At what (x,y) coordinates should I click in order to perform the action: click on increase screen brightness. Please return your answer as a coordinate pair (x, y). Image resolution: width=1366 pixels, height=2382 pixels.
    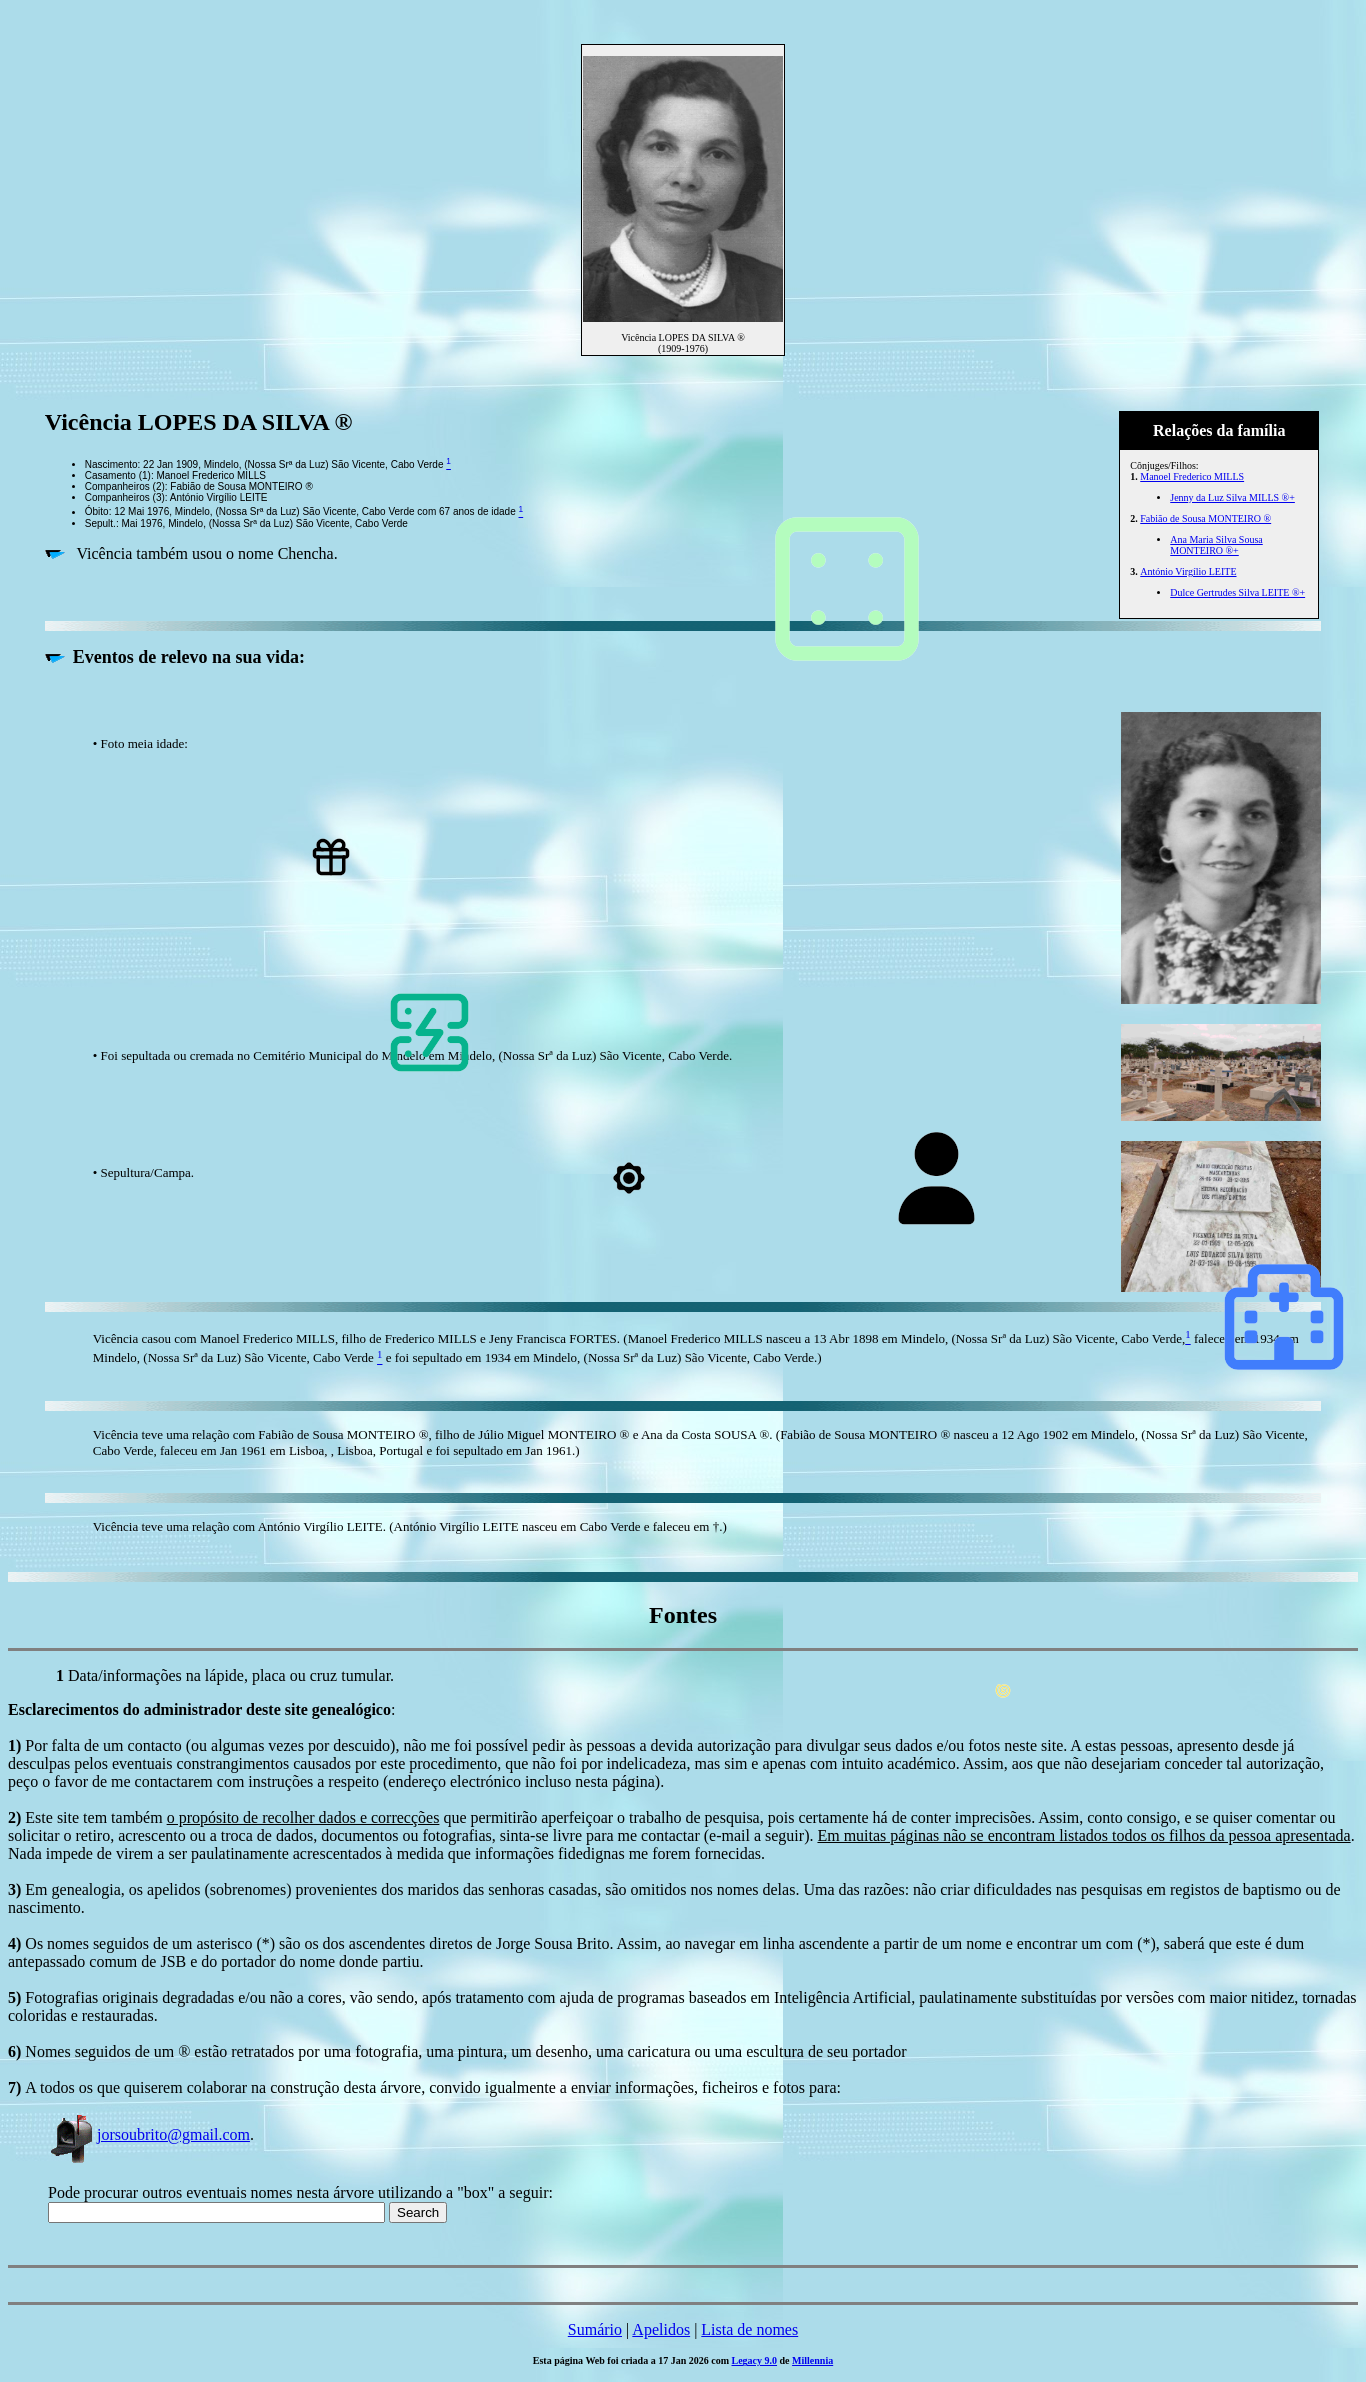
    Looking at the image, I should click on (629, 1178).